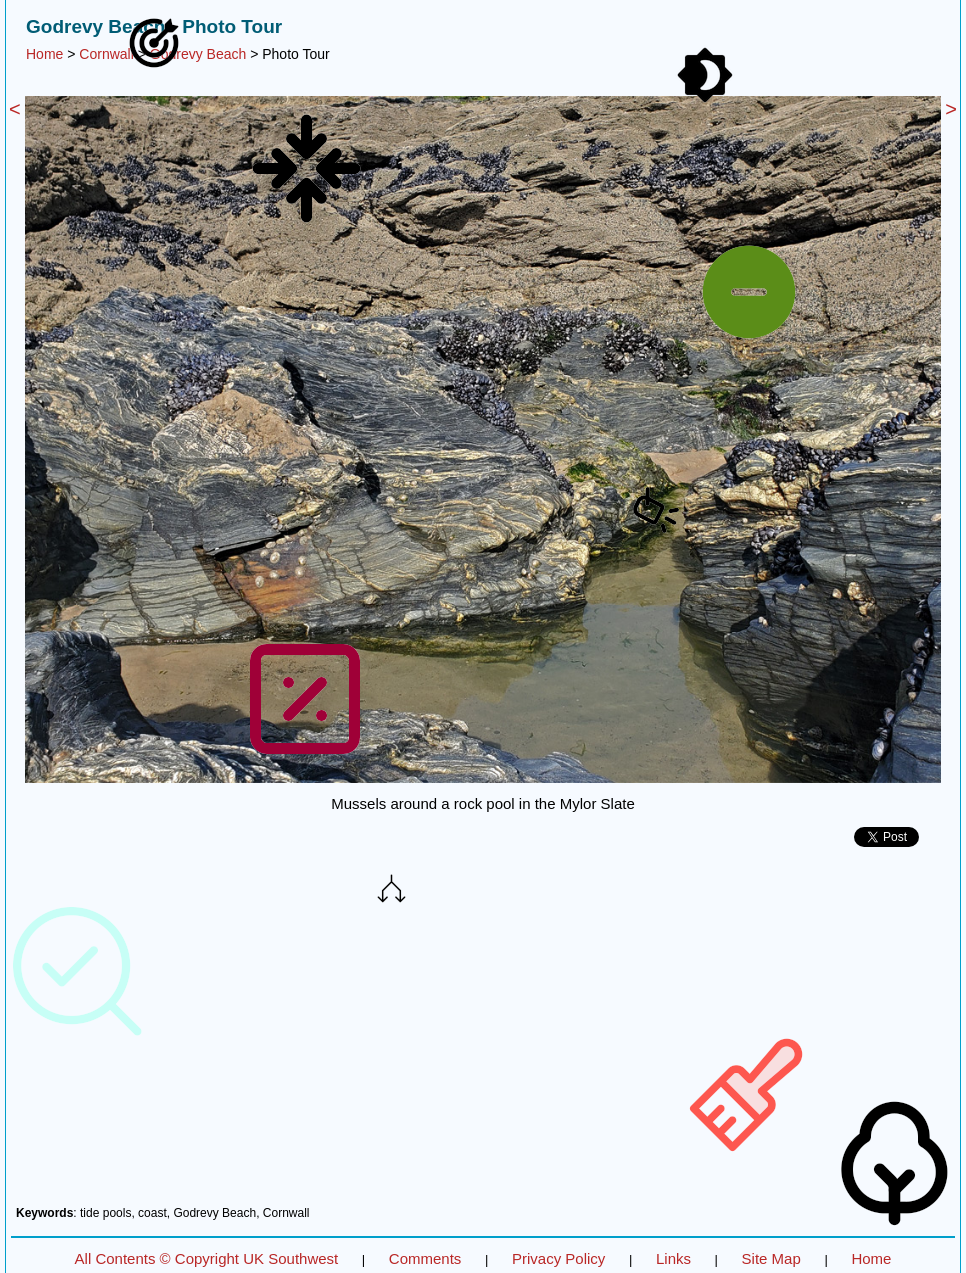 This screenshot has height=1273, width=966. Describe the element at coordinates (894, 1160) in the screenshot. I see `indicates garden or landscaping section` at that location.